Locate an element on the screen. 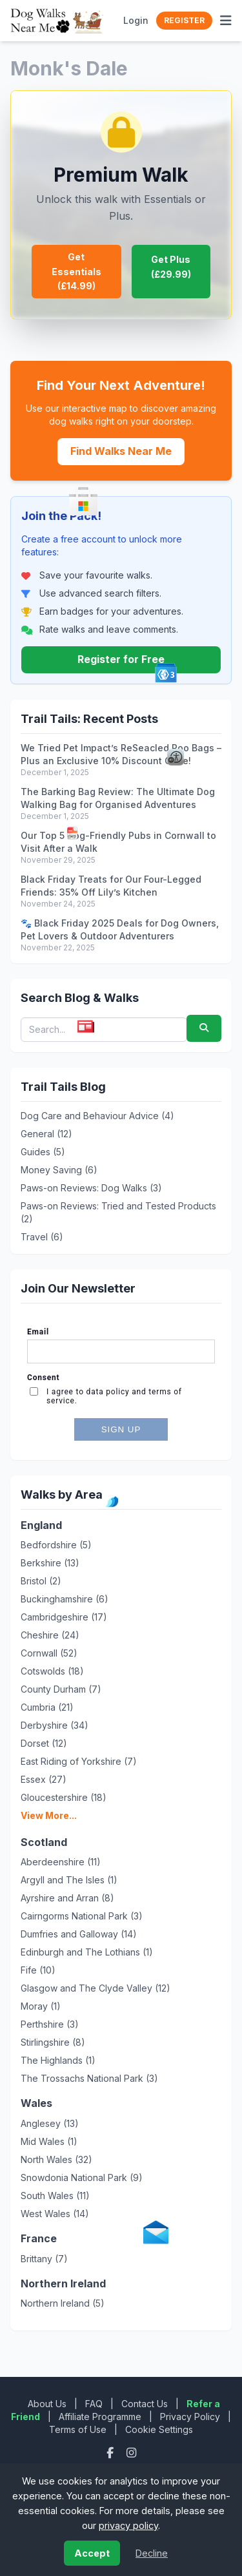  open microsoft viva insights app is located at coordinates (112, 1501).